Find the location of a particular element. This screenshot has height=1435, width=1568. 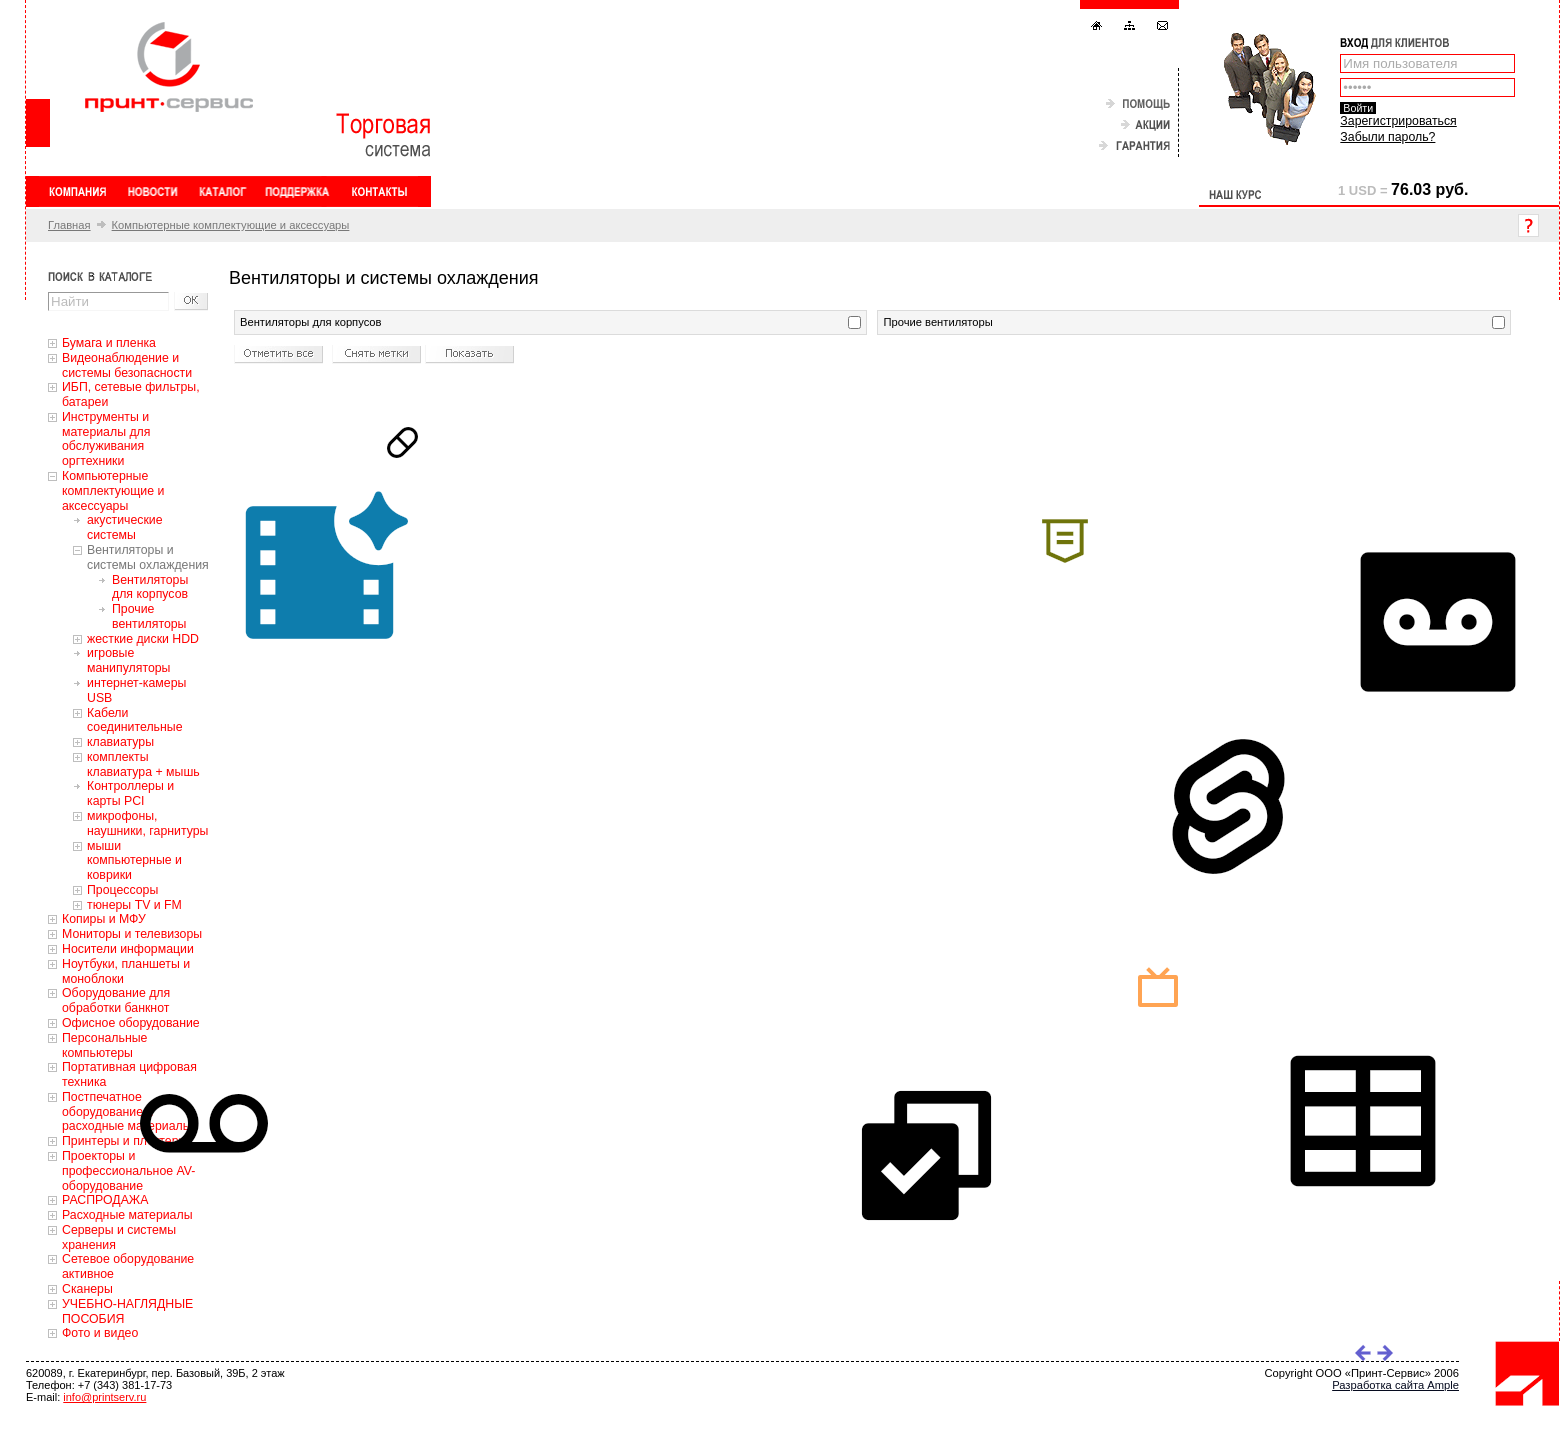

play or access audio cassette content is located at coordinates (1438, 622).